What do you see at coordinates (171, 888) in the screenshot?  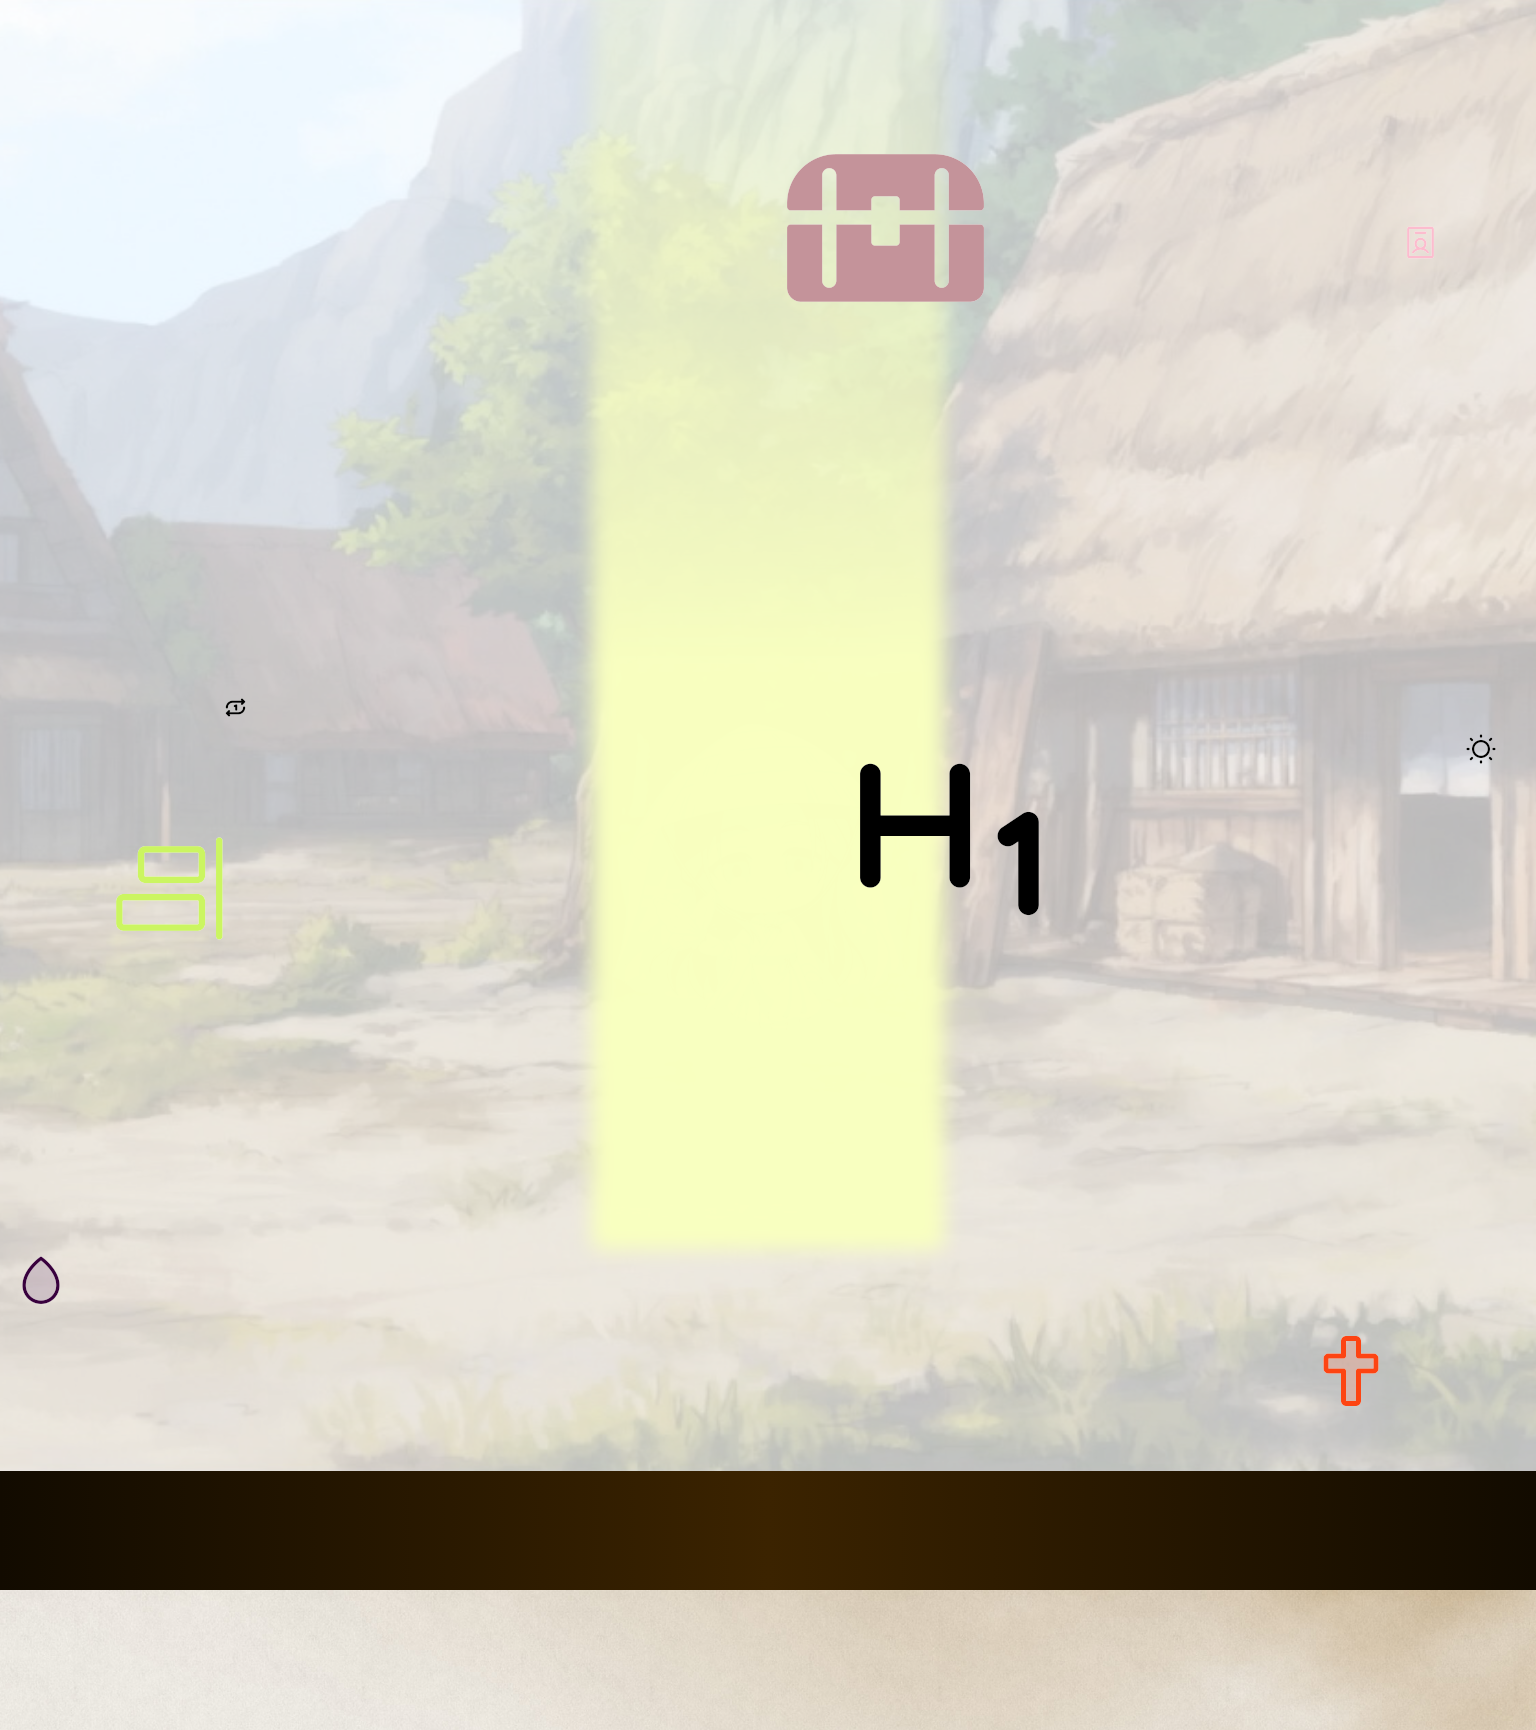 I see `align text or content to the right` at bounding box center [171, 888].